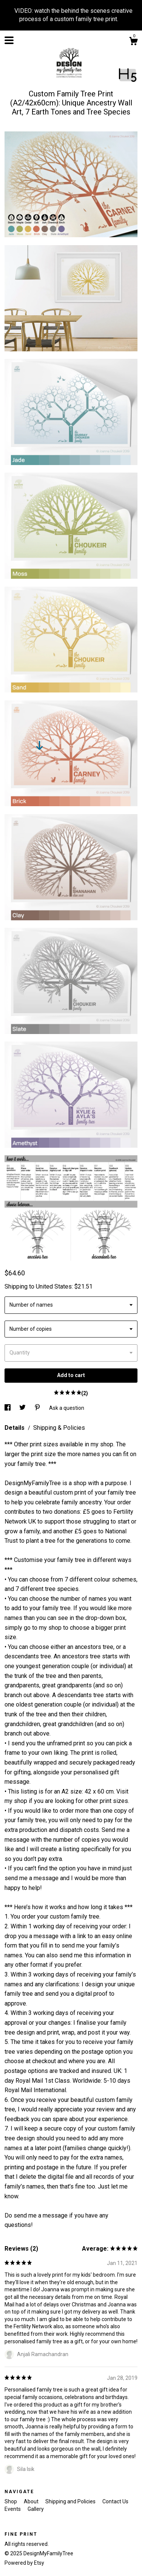 The width and height of the screenshot is (142, 2576). Describe the element at coordinates (40, 746) in the screenshot. I see `scroll down or view more content` at that location.